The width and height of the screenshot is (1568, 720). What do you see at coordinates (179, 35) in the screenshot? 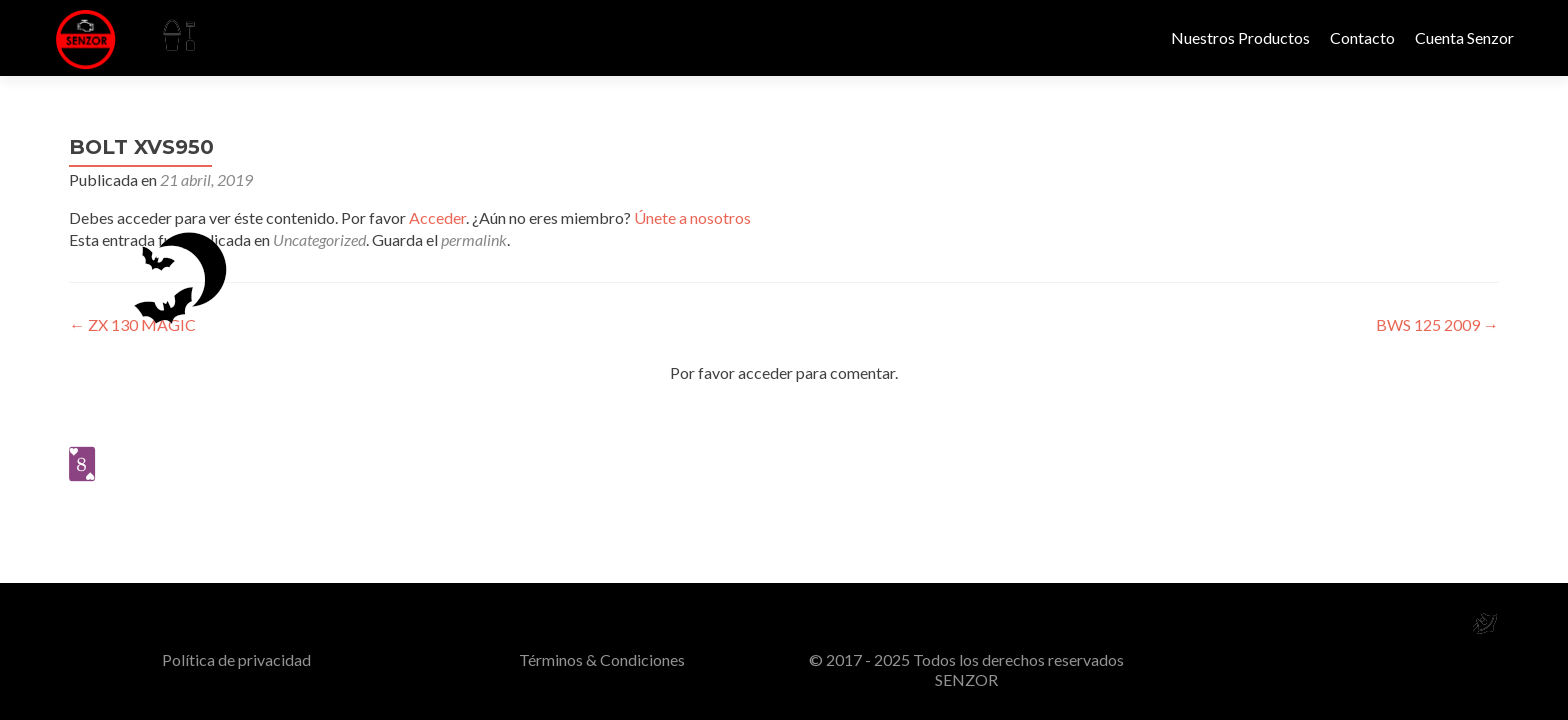
I see `access beach or vacation-themed content` at bounding box center [179, 35].